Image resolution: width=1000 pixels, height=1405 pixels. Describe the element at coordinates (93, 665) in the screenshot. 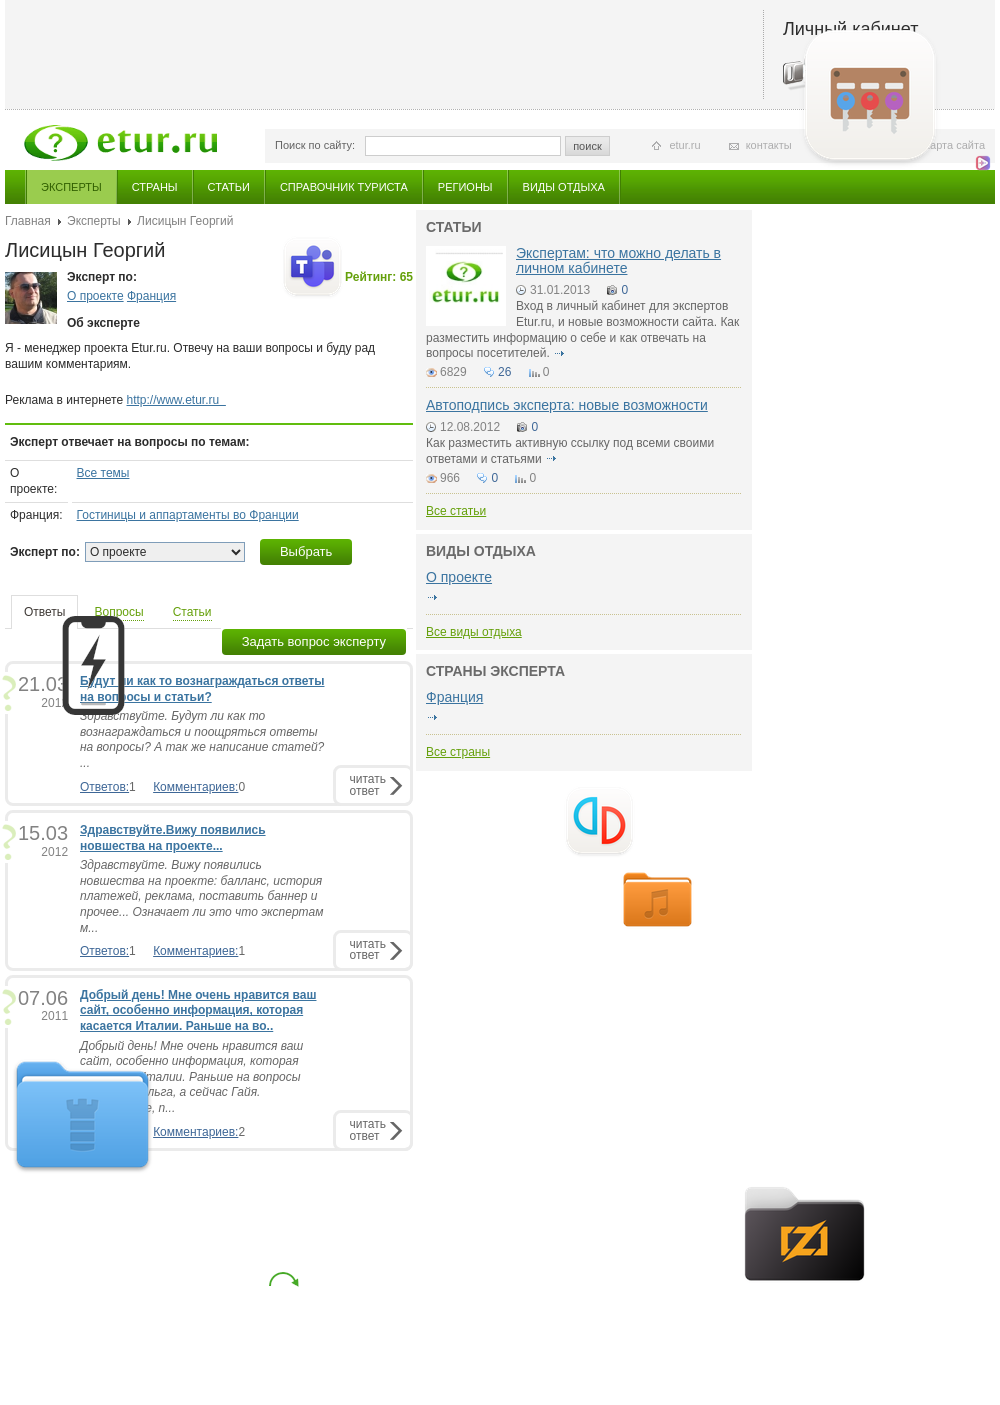

I see `view phone battery status` at that location.